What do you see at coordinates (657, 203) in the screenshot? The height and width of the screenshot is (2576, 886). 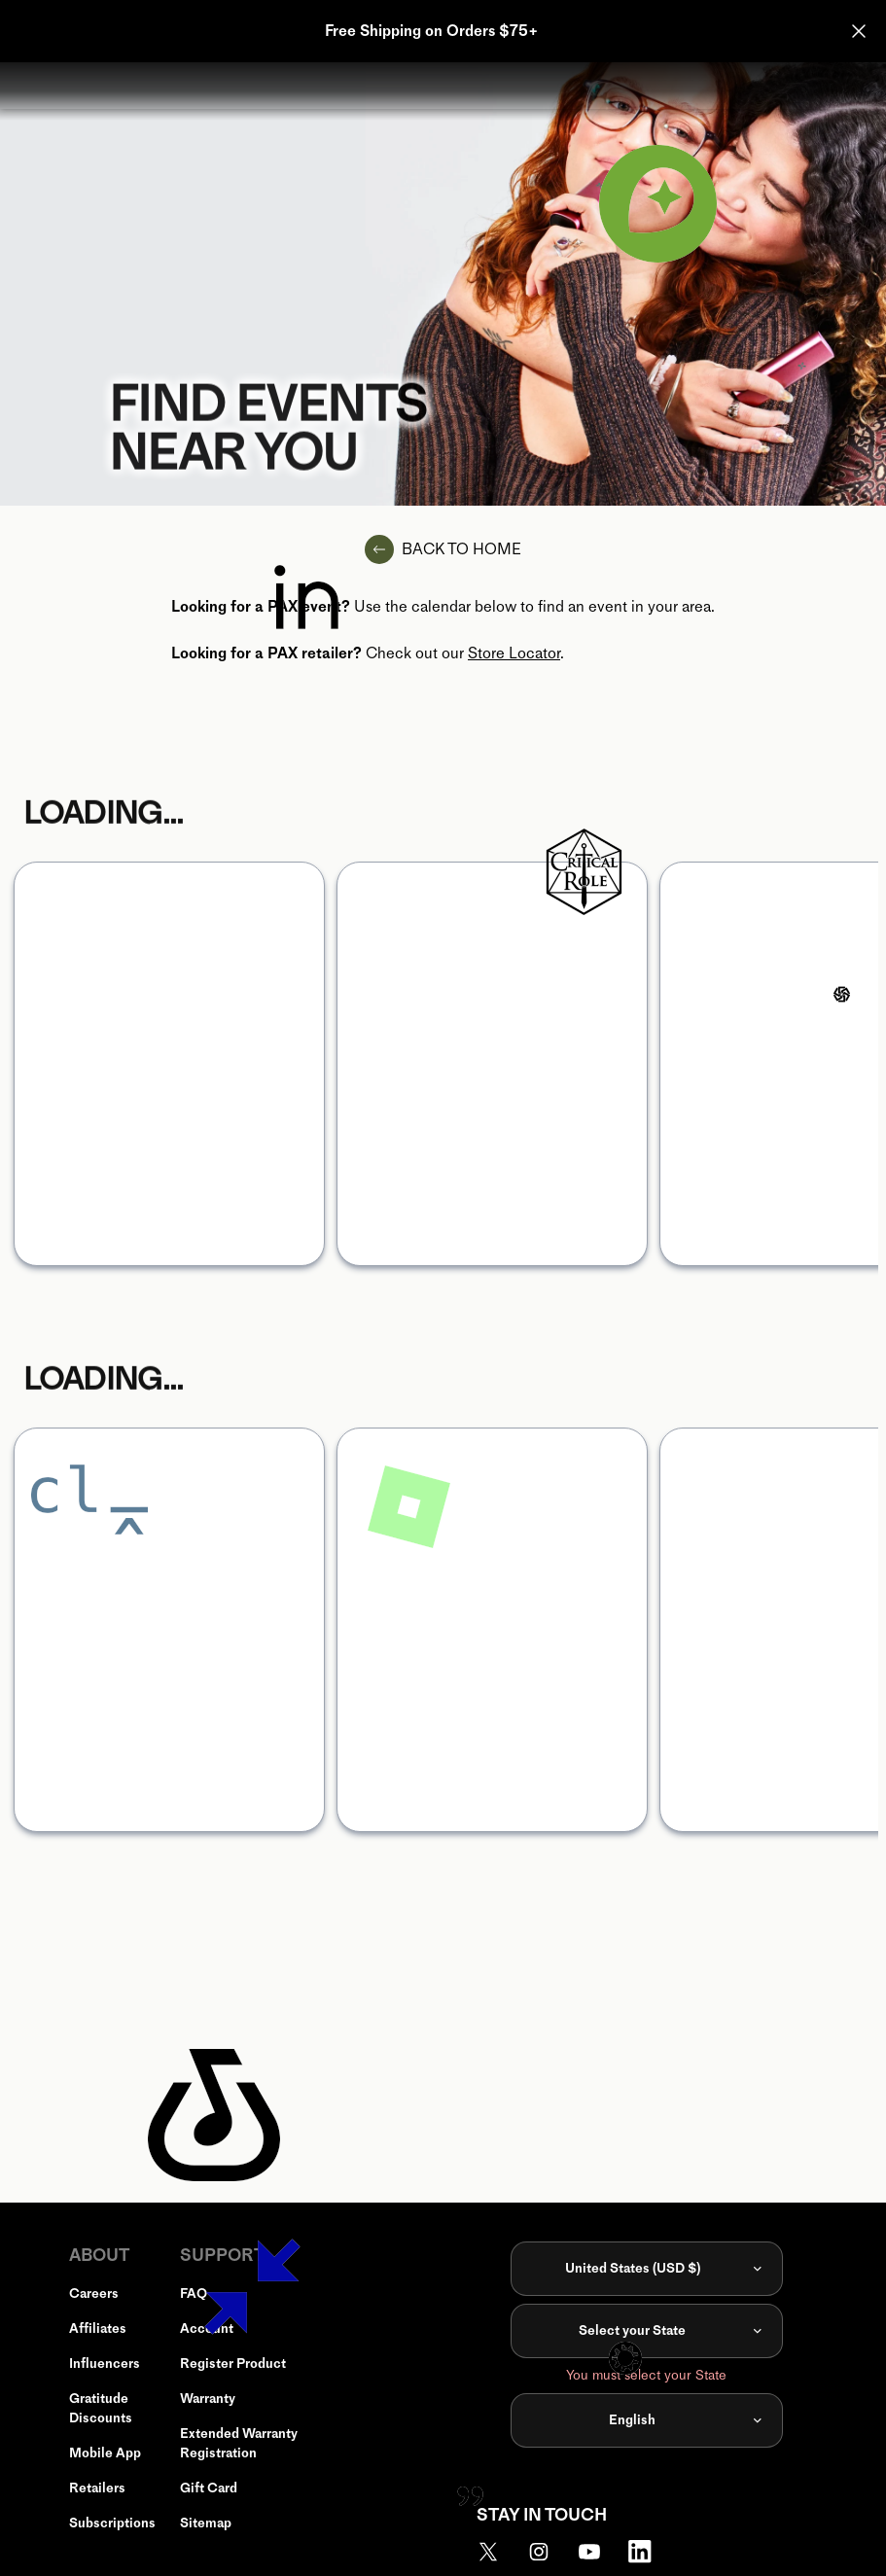 I see `mapbox branding or attribution` at bounding box center [657, 203].